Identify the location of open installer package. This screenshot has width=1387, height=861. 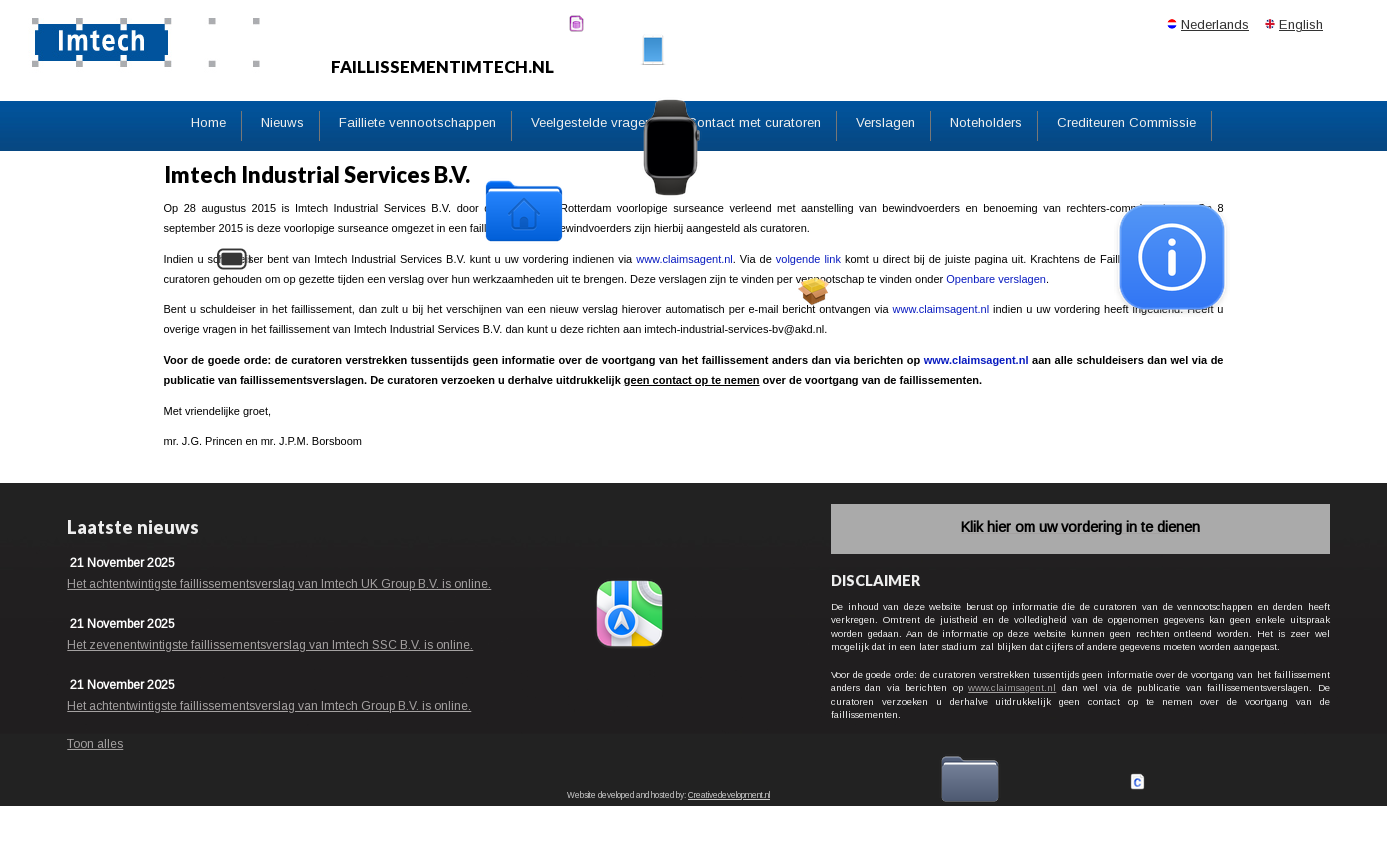
(814, 291).